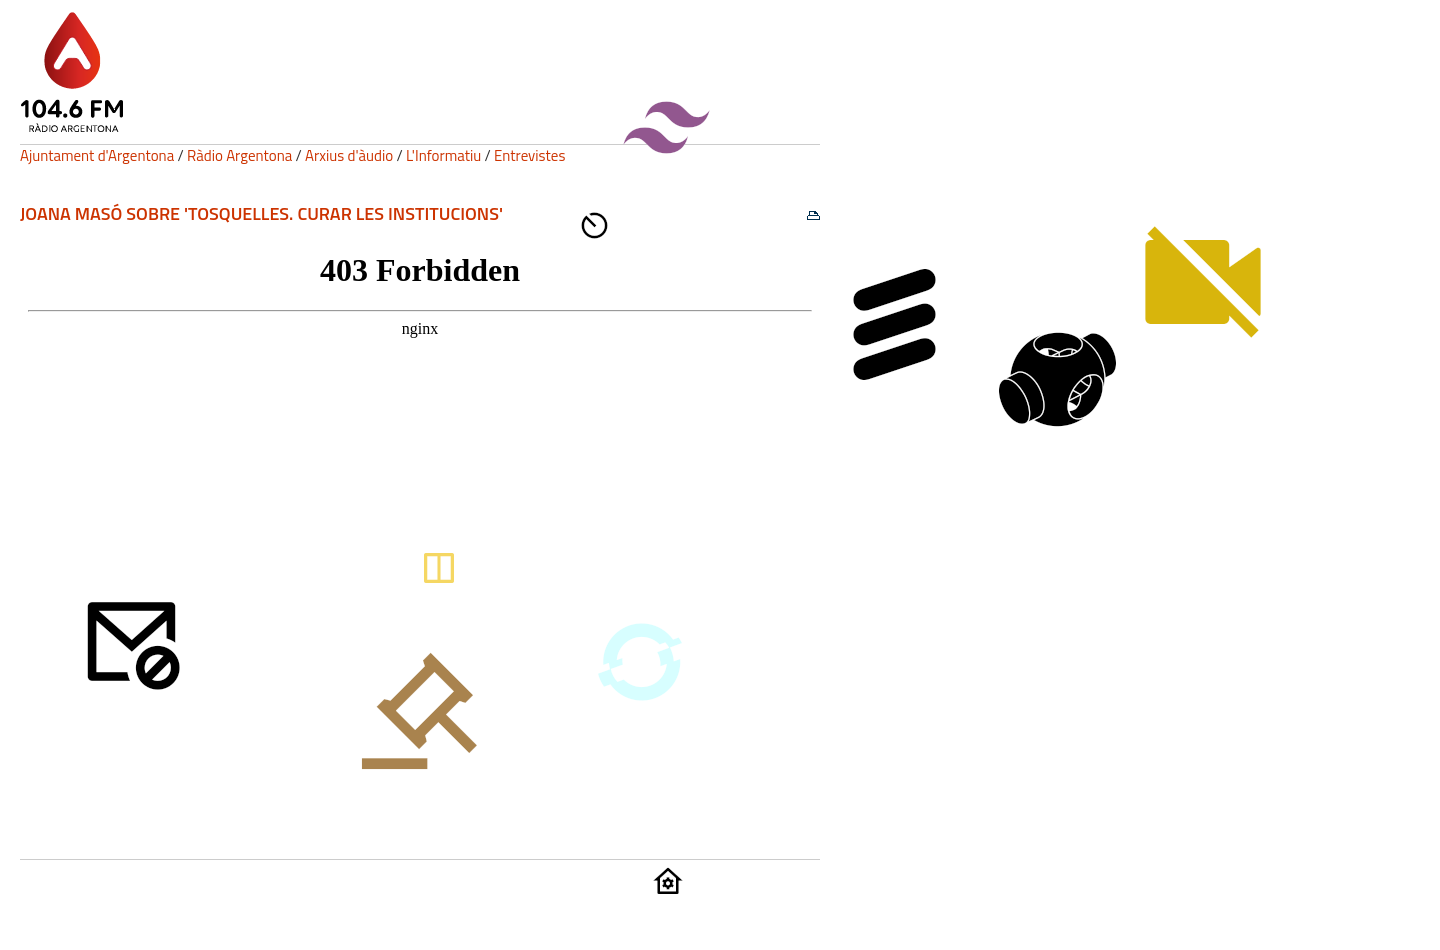 The width and height of the screenshot is (1440, 950). Describe the element at coordinates (594, 225) in the screenshot. I see `scan a QR code or barcode` at that location.